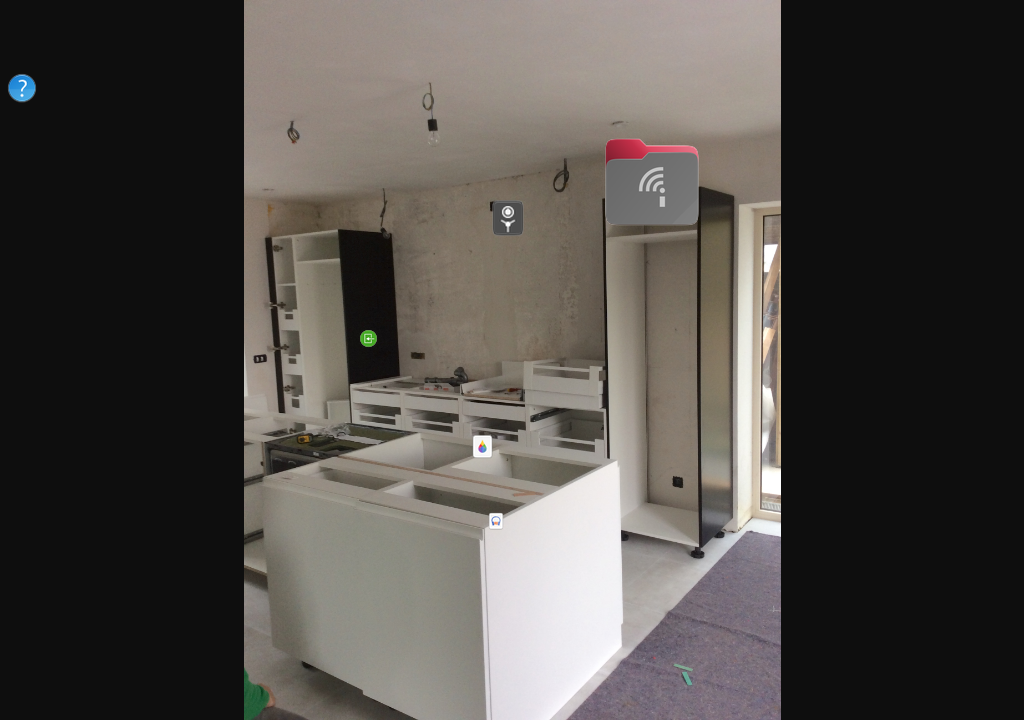 The width and height of the screenshot is (1024, 720). I want to click on open insync cloud sync folder, so click(652, 182).